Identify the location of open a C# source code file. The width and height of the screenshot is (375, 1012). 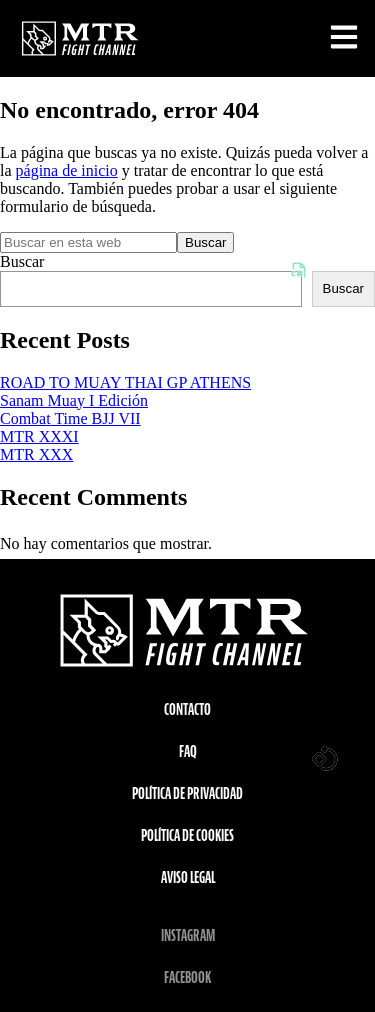
(299, 270).